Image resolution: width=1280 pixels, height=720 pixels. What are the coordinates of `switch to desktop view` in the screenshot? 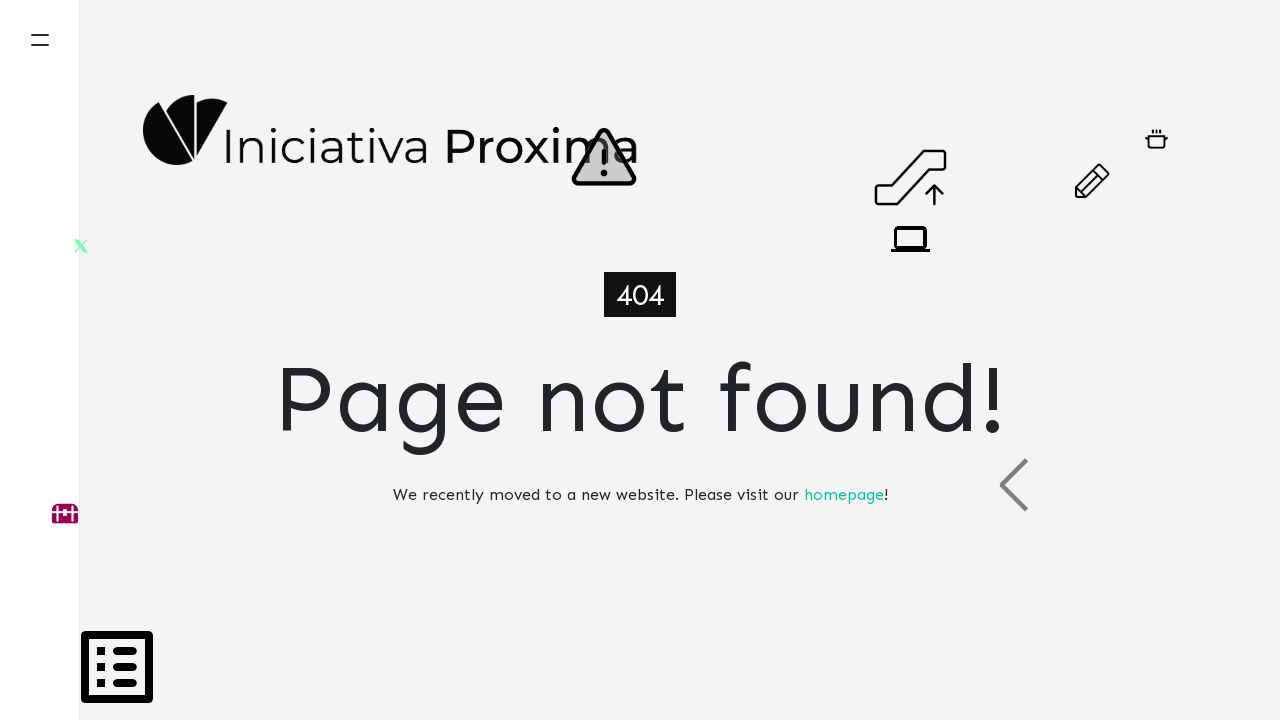 It's located at (910, 239).